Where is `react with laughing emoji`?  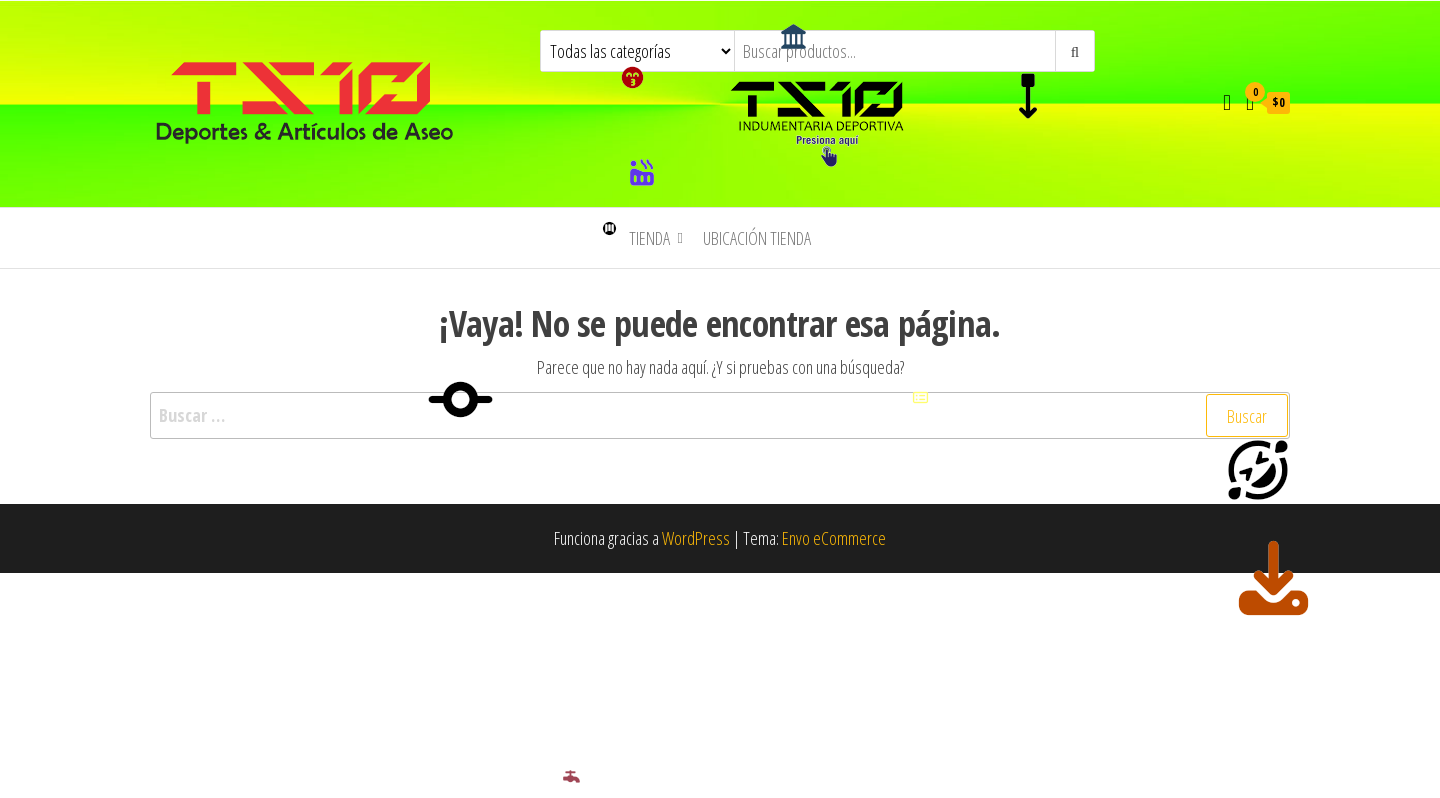
react with laughing emoji is located at coordinates (1258, 470).